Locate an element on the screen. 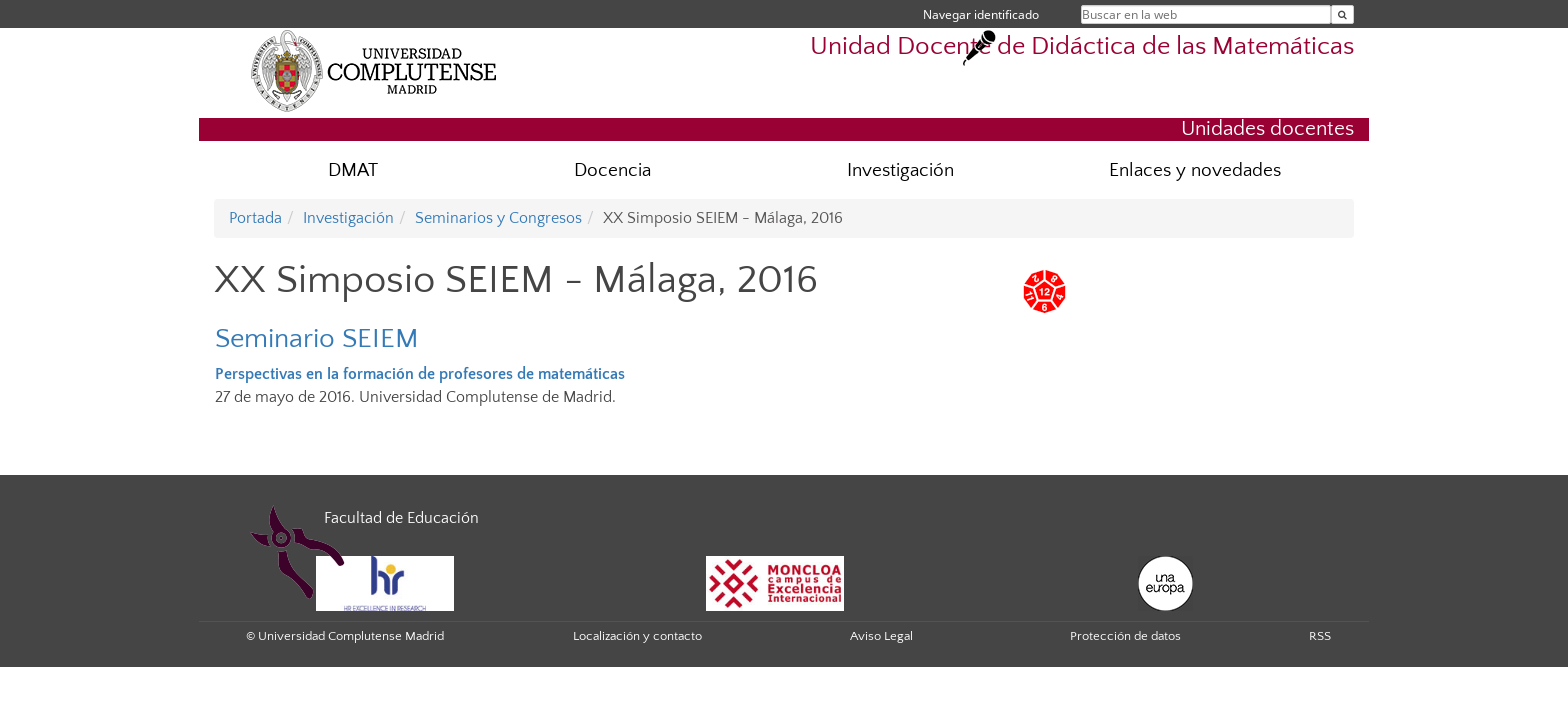  access gardening or pruning tools is located at coordinates (297, 552).